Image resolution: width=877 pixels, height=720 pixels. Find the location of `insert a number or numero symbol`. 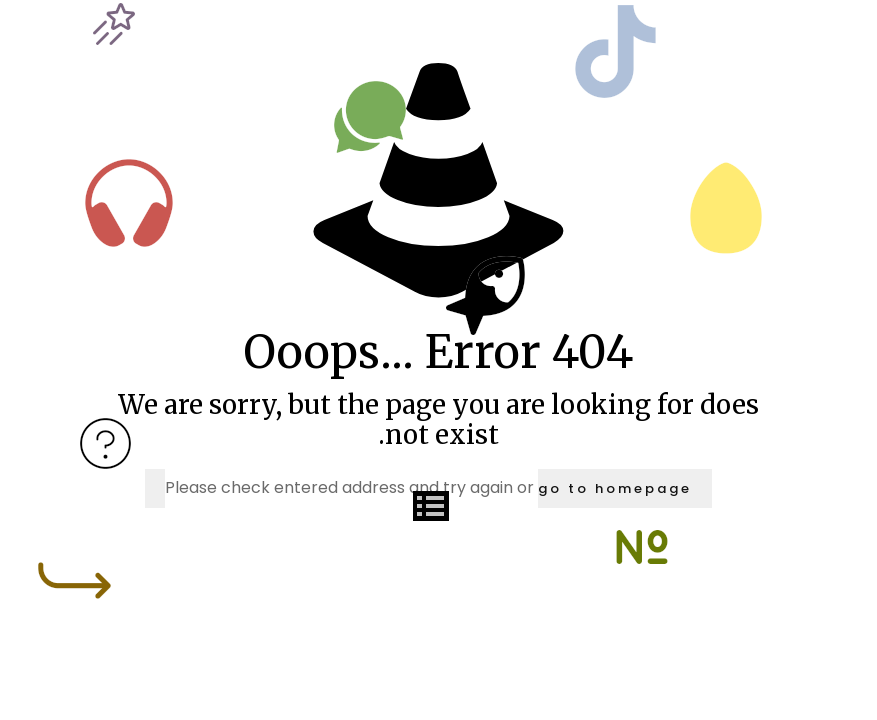

insert a number or numero symbol is located at coordinates (642, 547).